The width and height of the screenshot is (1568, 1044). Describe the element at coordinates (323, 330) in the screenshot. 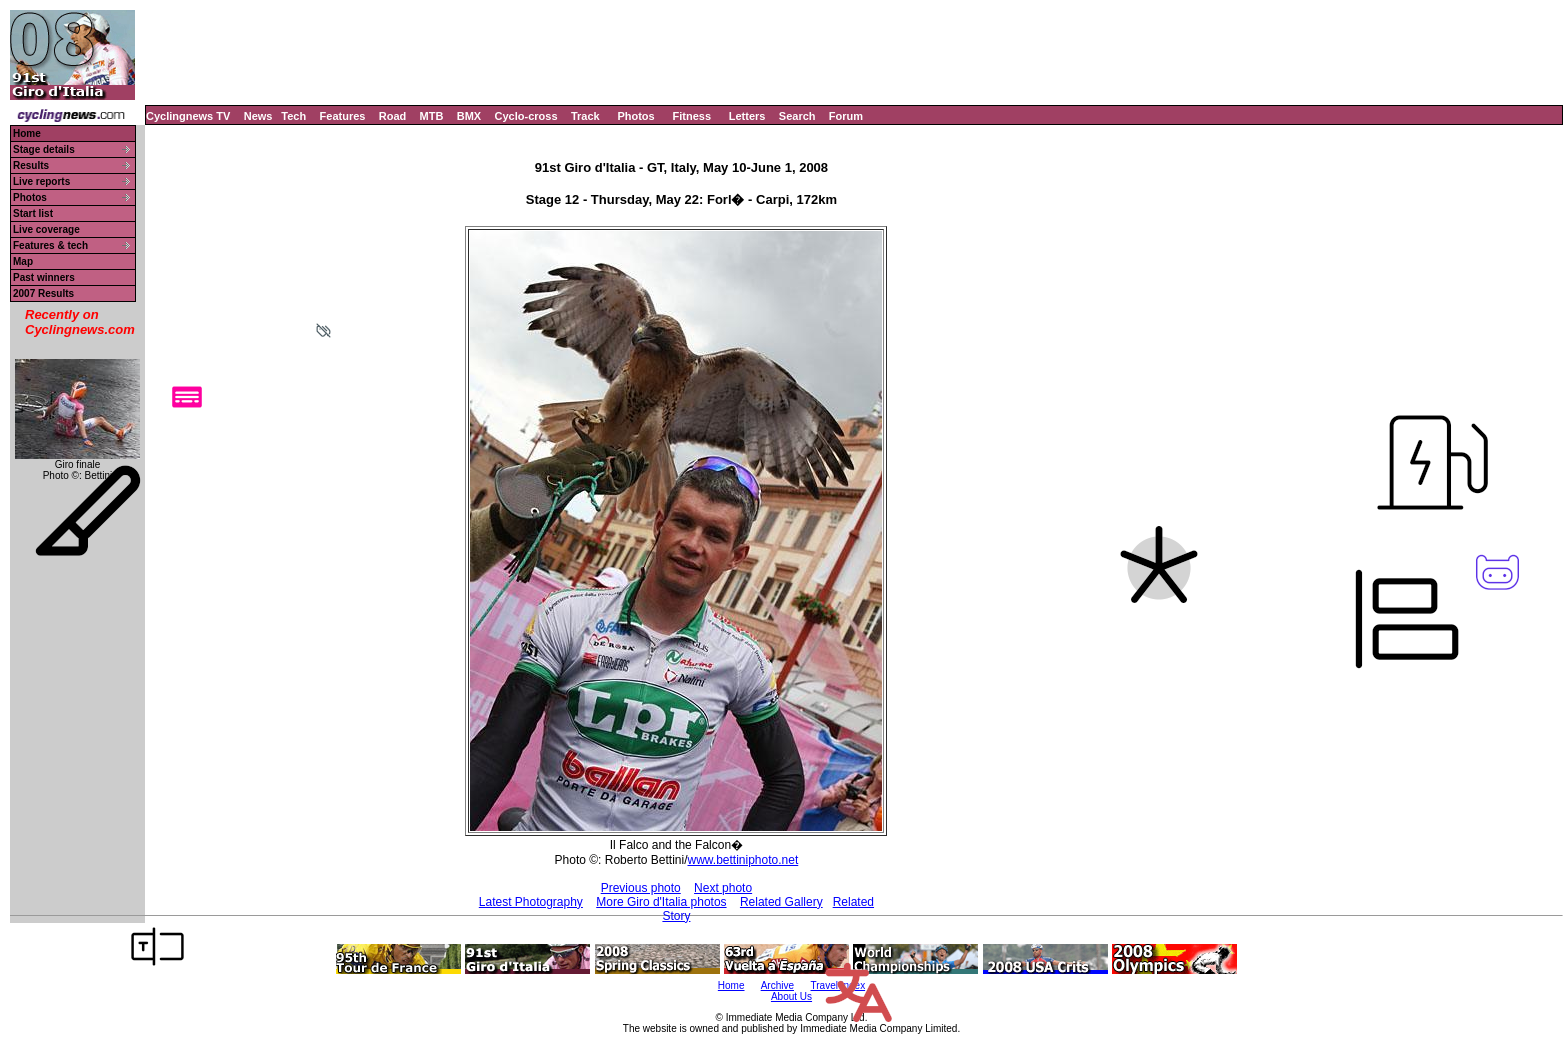

I see `disable or remove tags` at that location.